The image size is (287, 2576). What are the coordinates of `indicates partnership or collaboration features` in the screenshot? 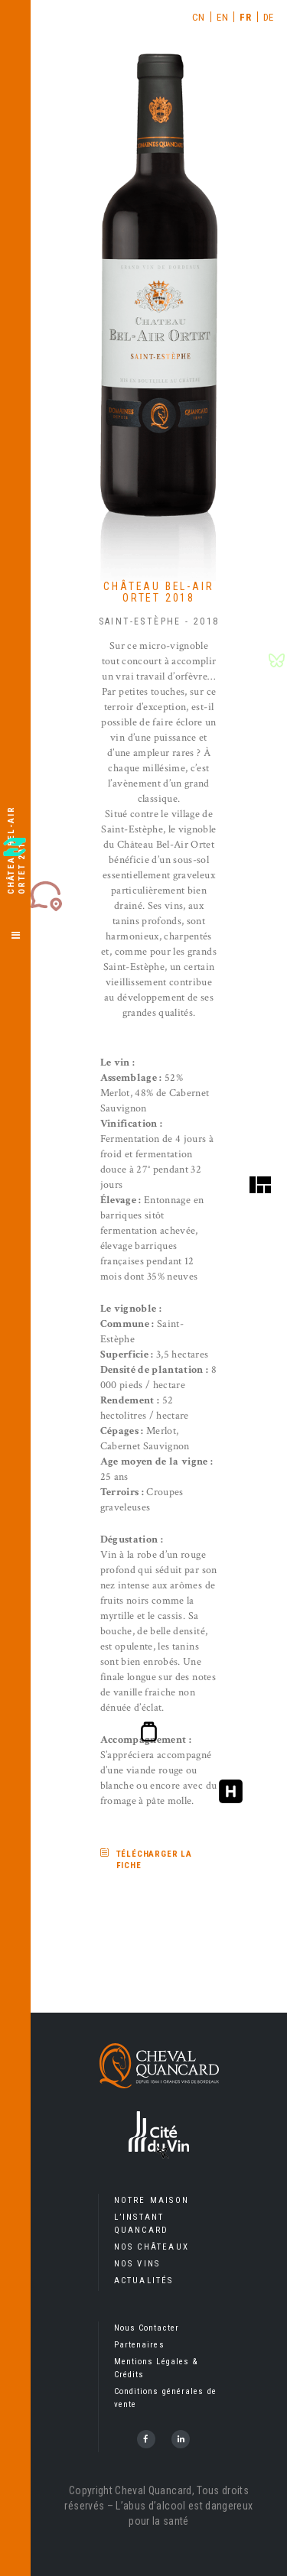 It's located at (15, 847).